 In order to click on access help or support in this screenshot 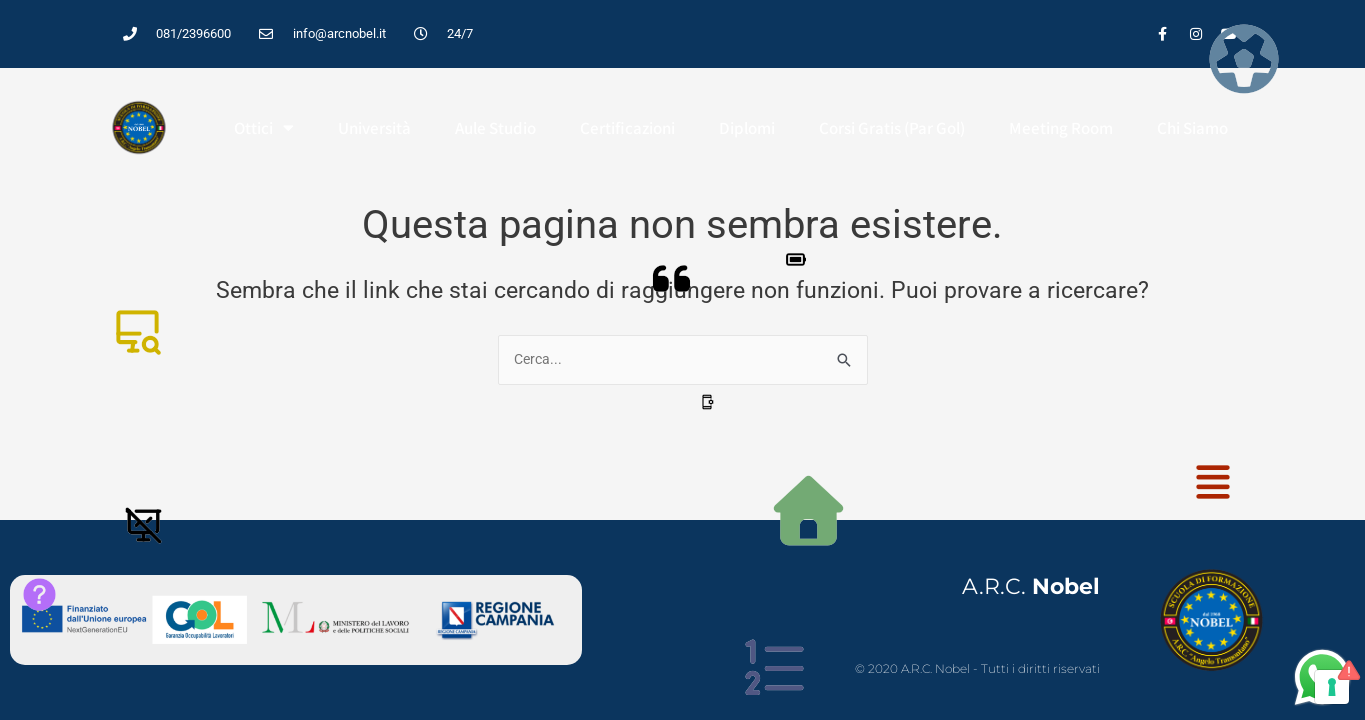, I will do `click(39, 594)`.